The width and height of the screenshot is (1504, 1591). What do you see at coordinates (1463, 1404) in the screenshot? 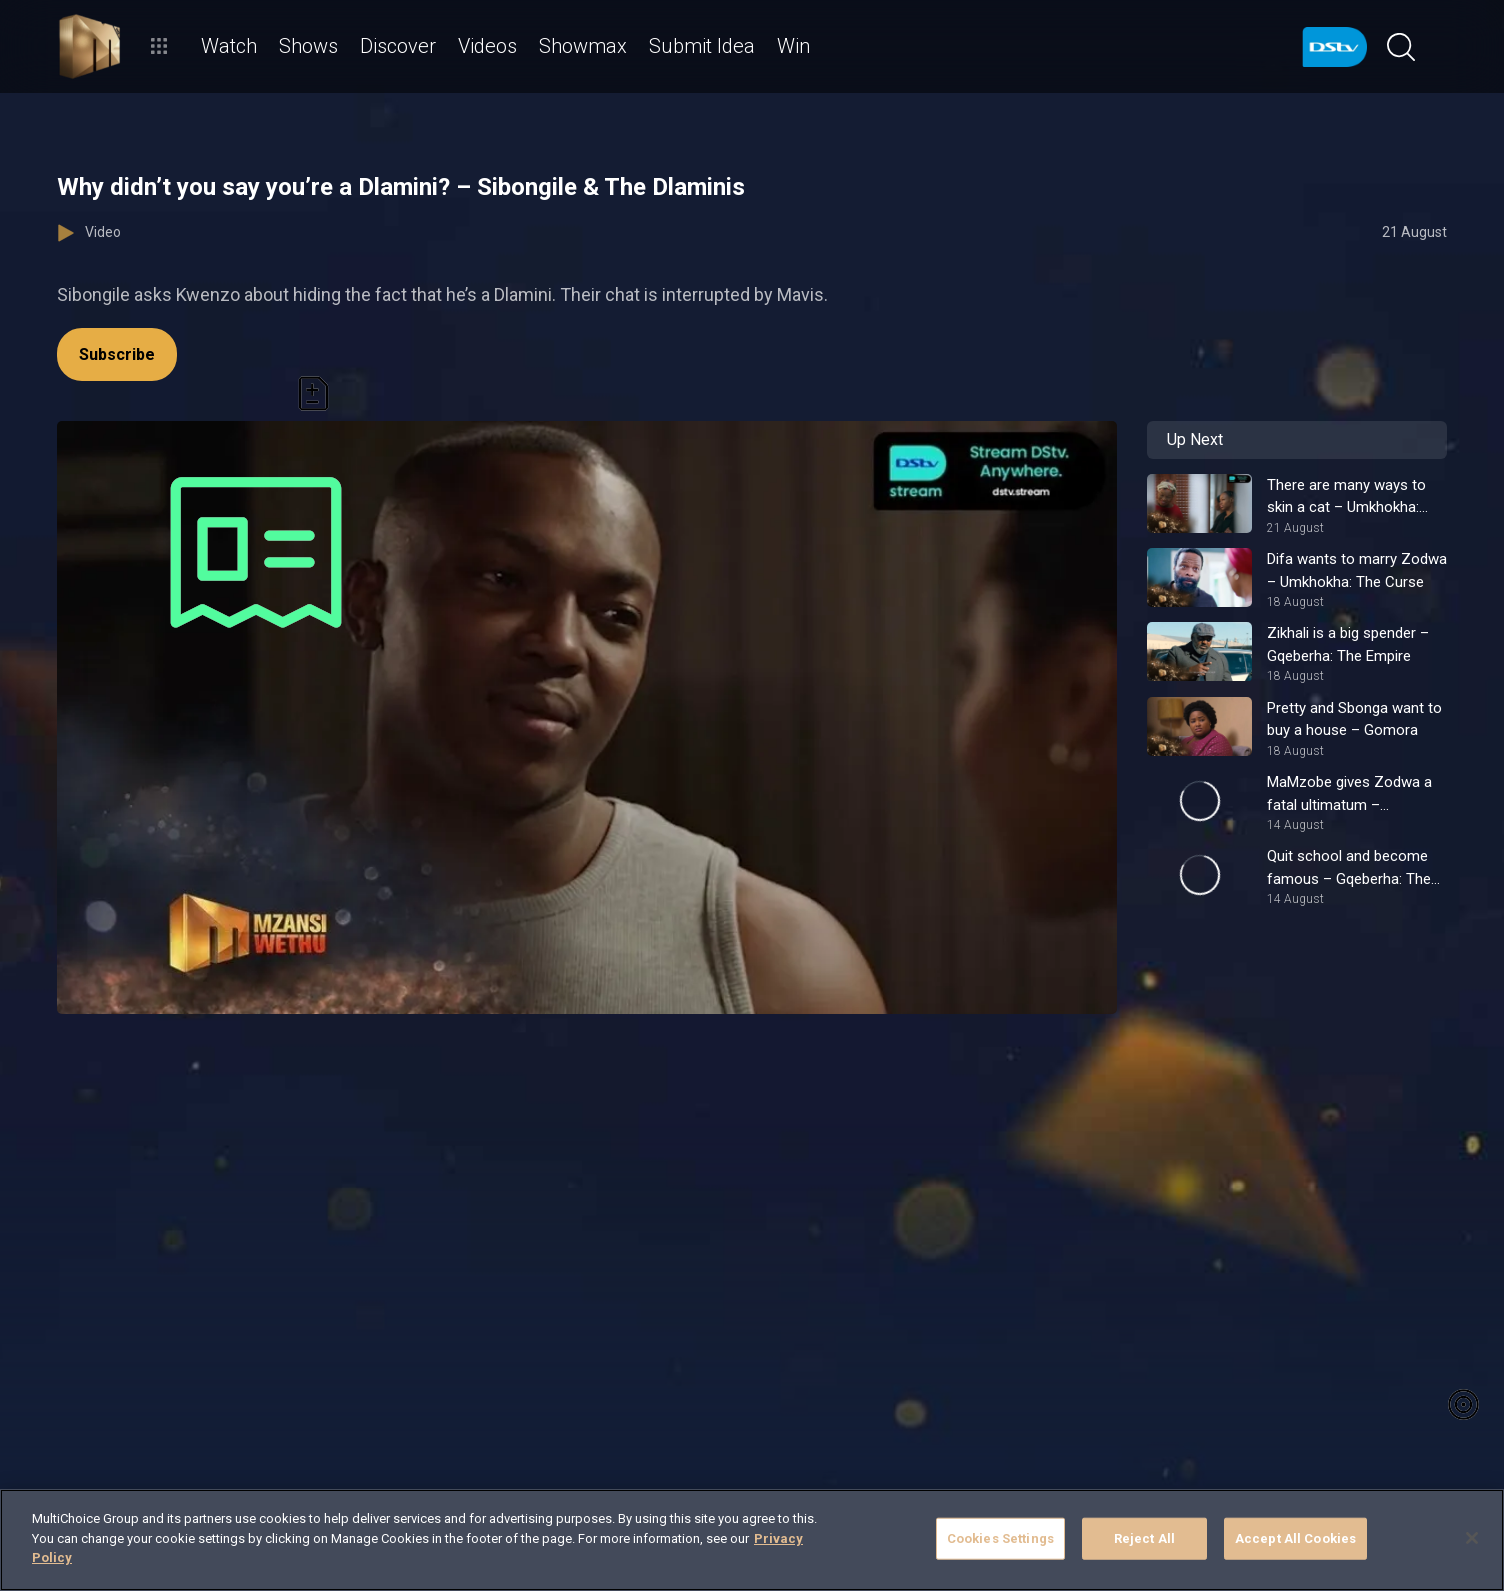
I see `set a target or goal` at bounding box center [1463, 1404].